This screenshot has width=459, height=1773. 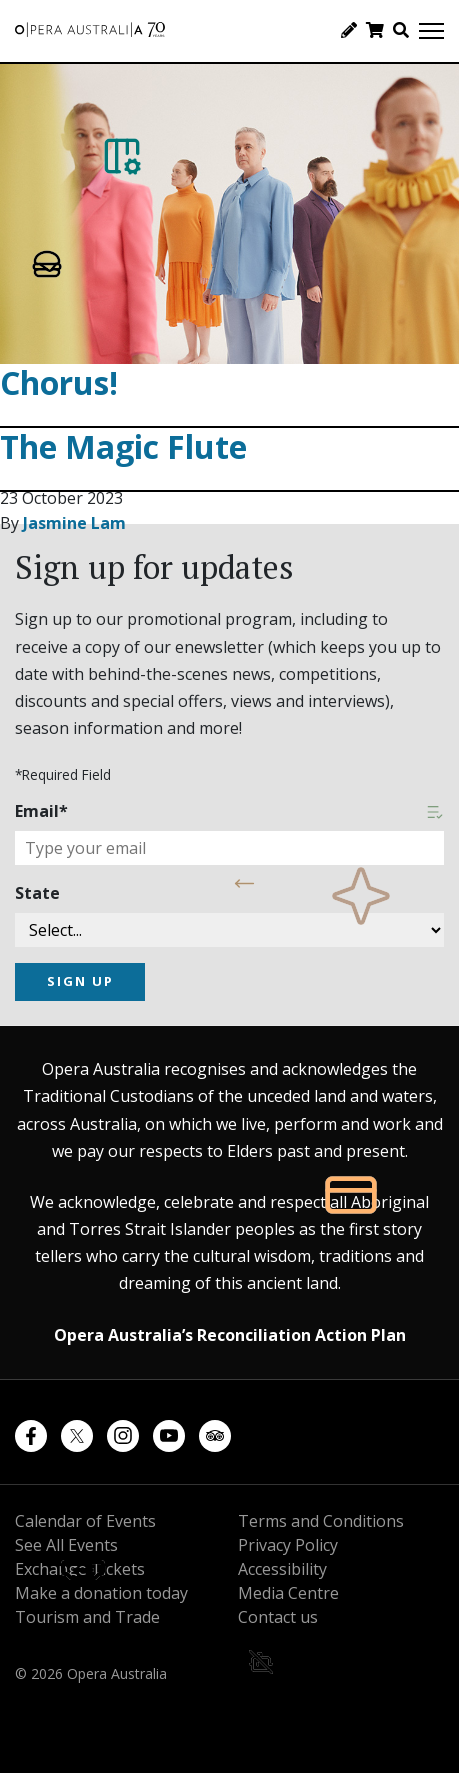 What do you see at coordinates (47, 264) in the screenshot?
I see `view food or restaurant options` at bounding box center [47, 264].